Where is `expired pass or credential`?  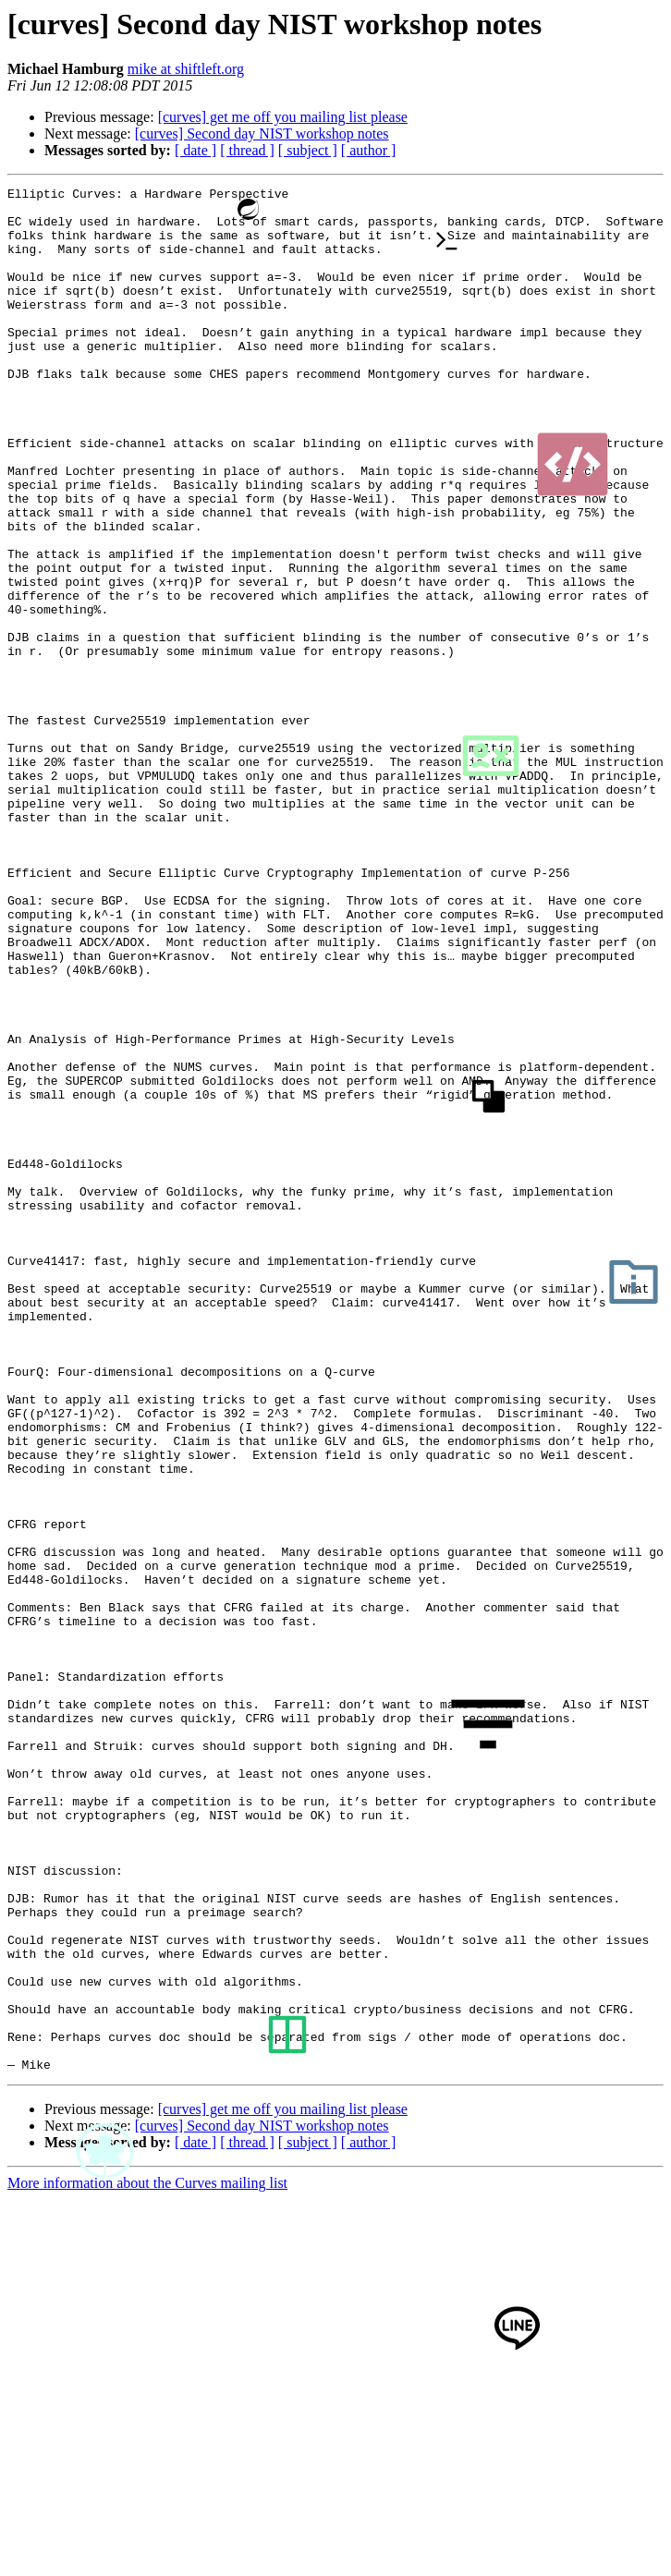 expired pass or credential is located at coordinates (491, 756).